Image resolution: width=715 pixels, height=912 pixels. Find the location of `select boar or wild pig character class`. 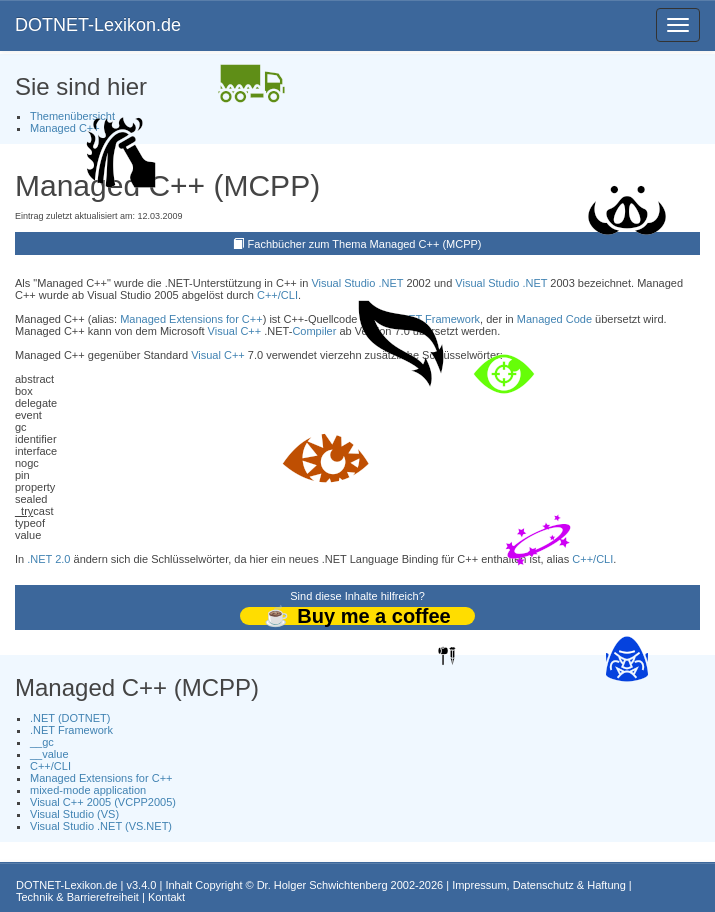

select boar or wild pig character class is located at coordinates (627, 208).